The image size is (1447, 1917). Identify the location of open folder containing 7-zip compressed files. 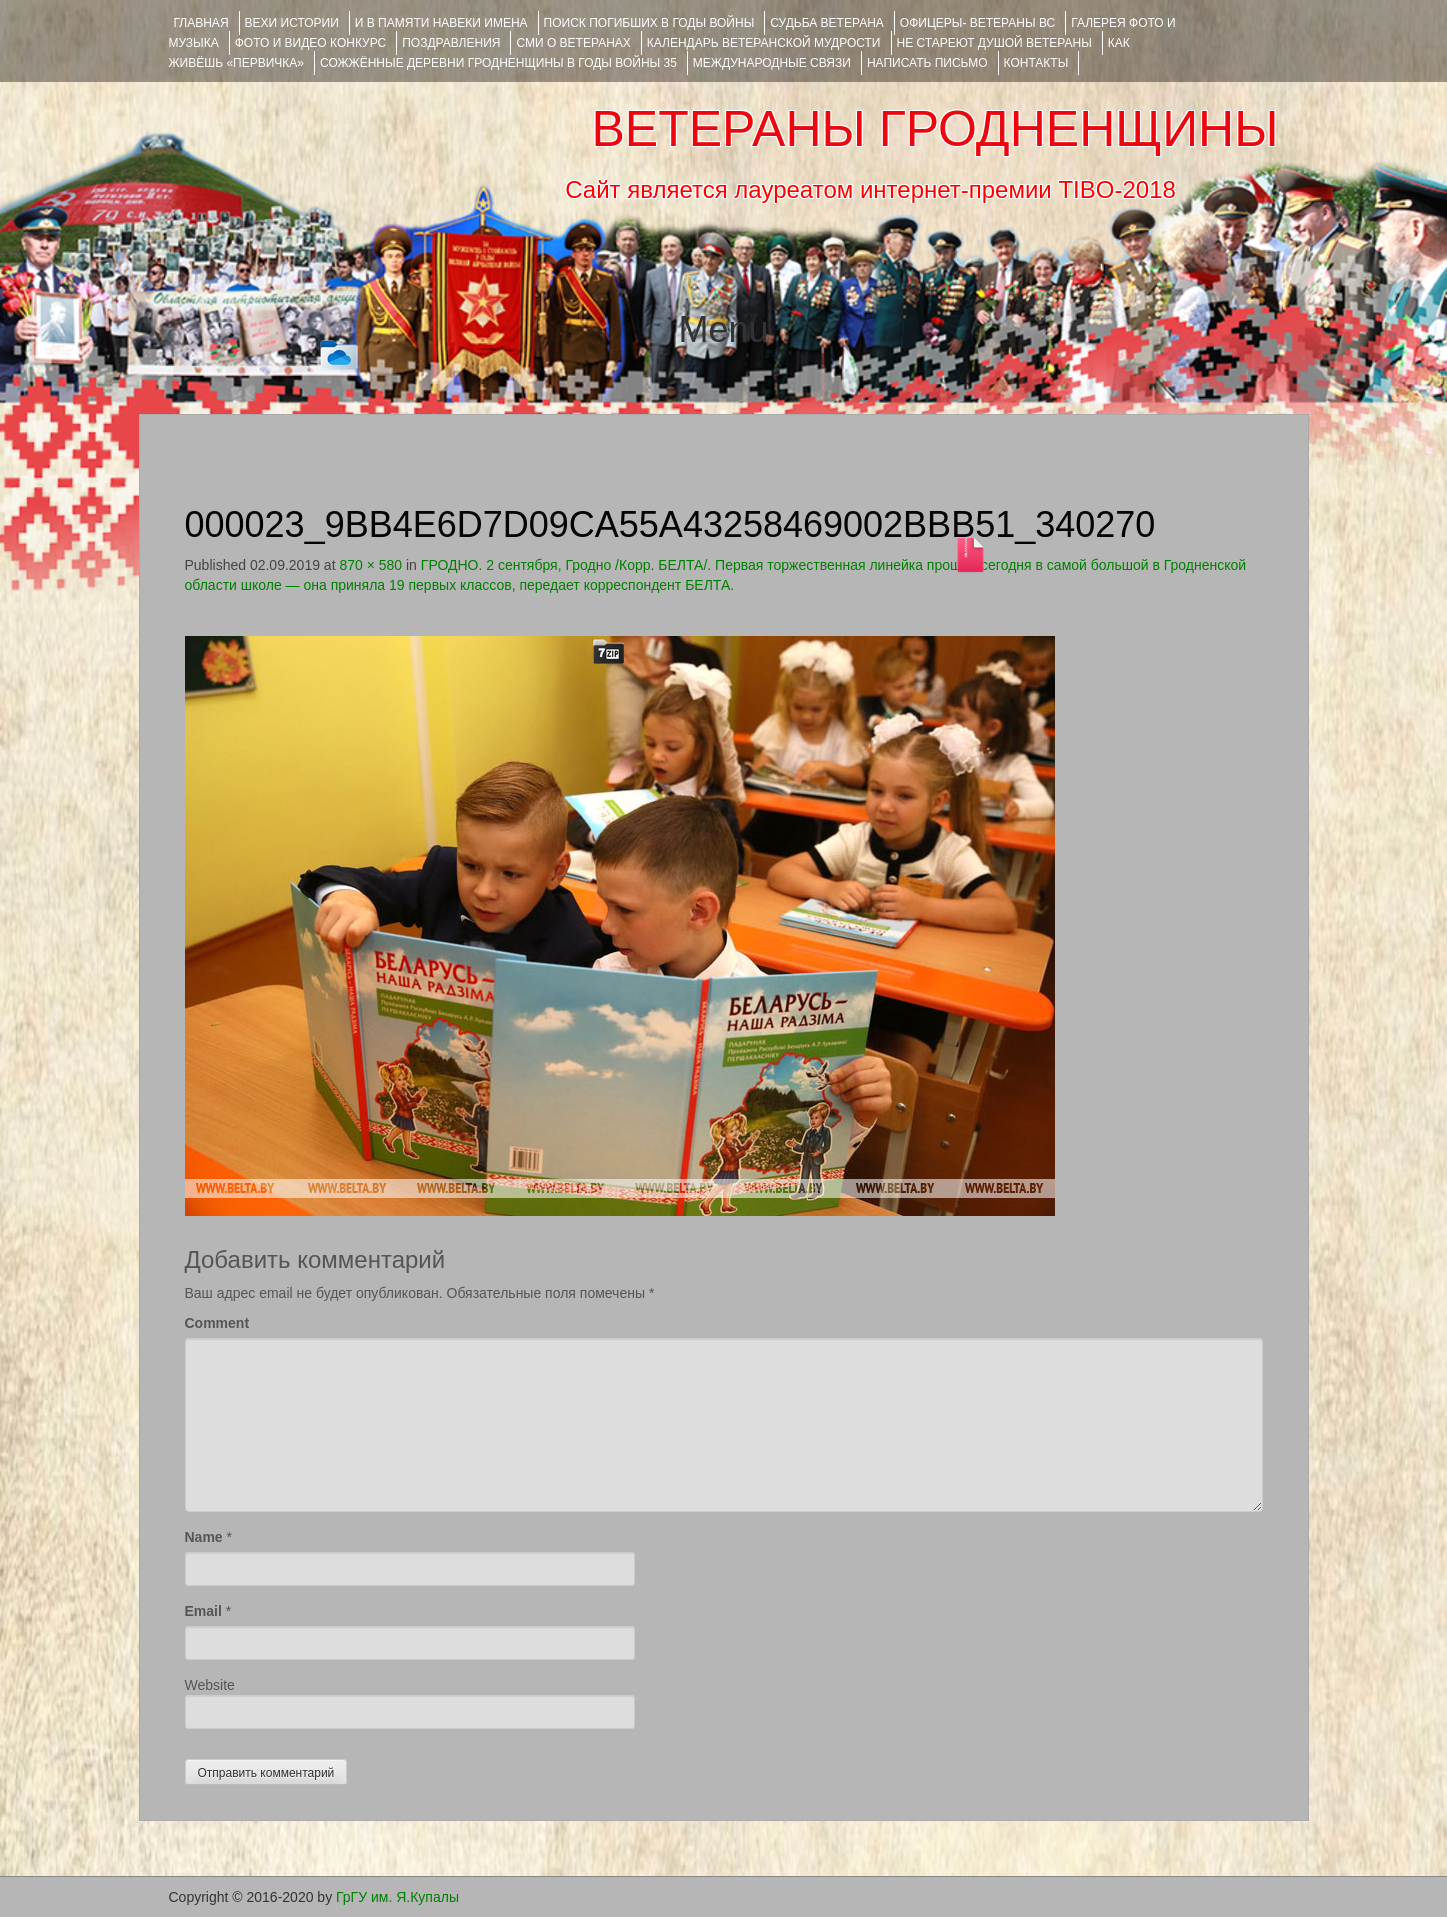
(608, 652).